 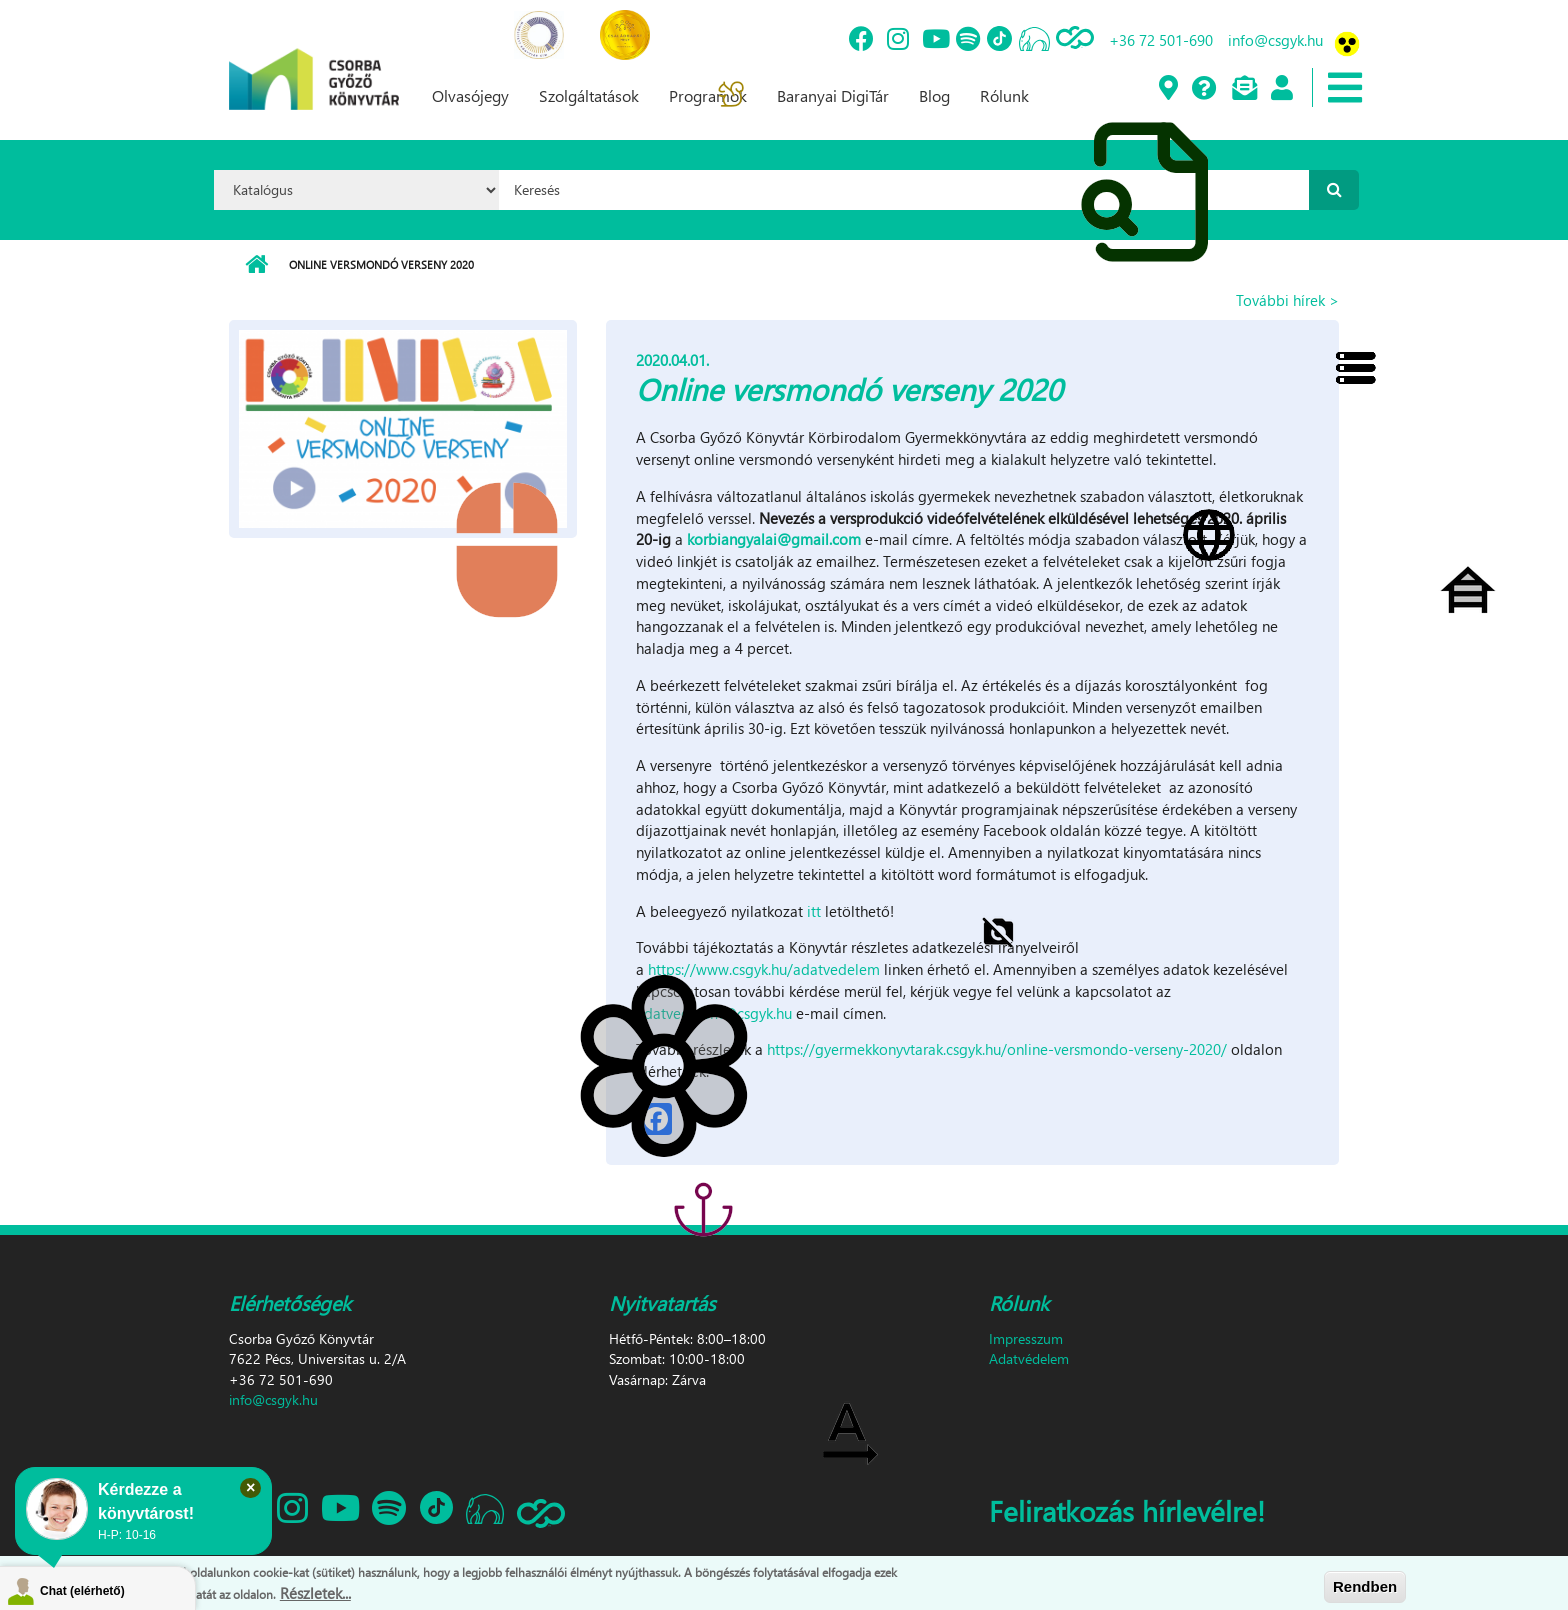 What do you see at coordinates (1468, 591) in the screenshot?
I see `view home exterior or siding options` at bounding box center [1468, 591].